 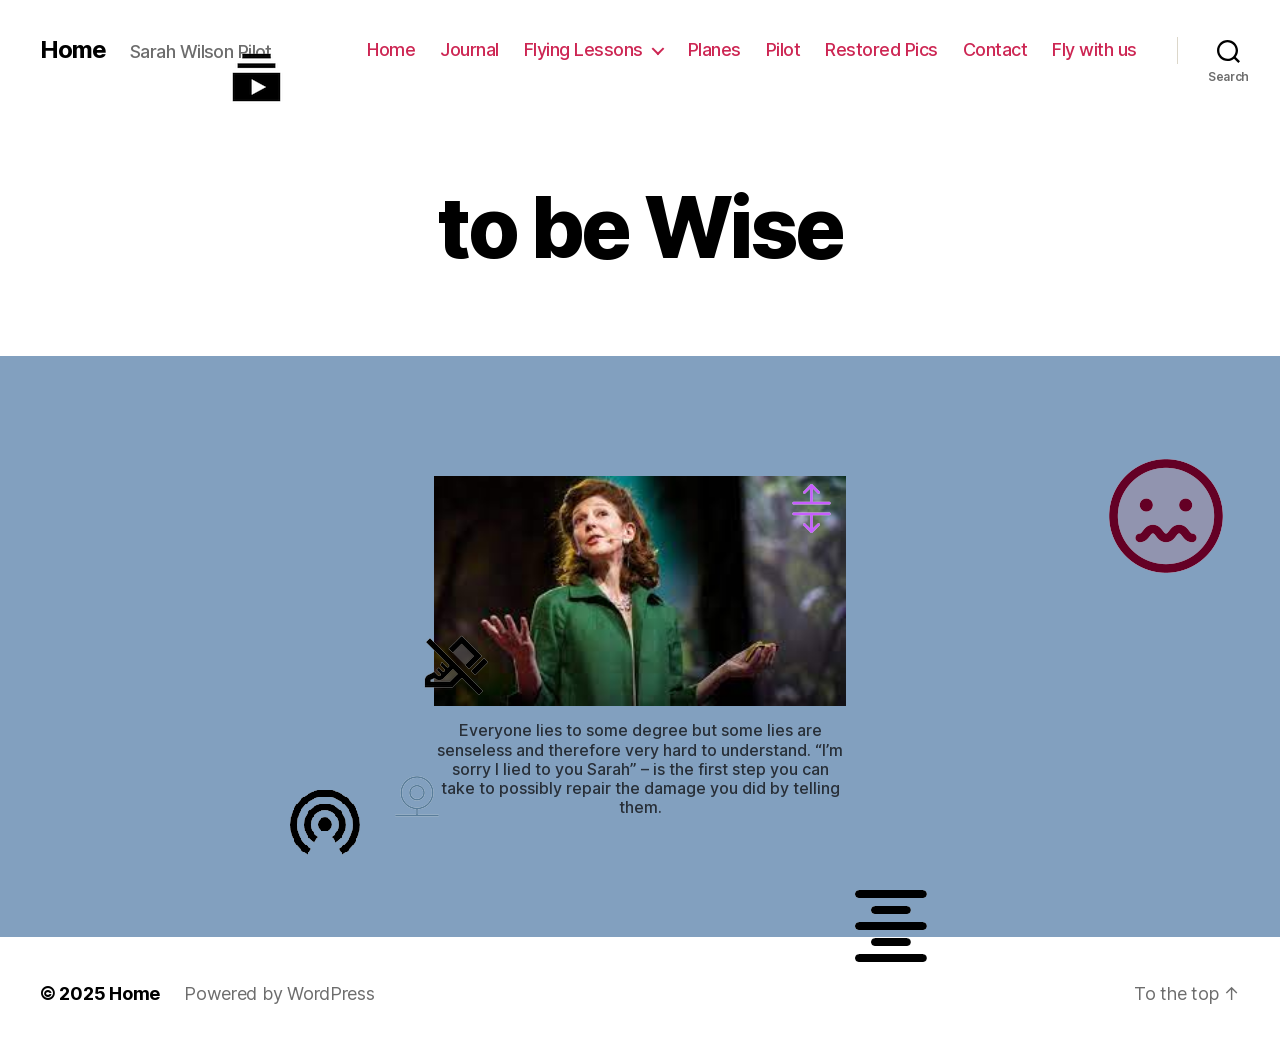 What do you see at coordinates (256, 77) in the screenshot?
I see `view your subscriptions` at bounding box center [256, 77].